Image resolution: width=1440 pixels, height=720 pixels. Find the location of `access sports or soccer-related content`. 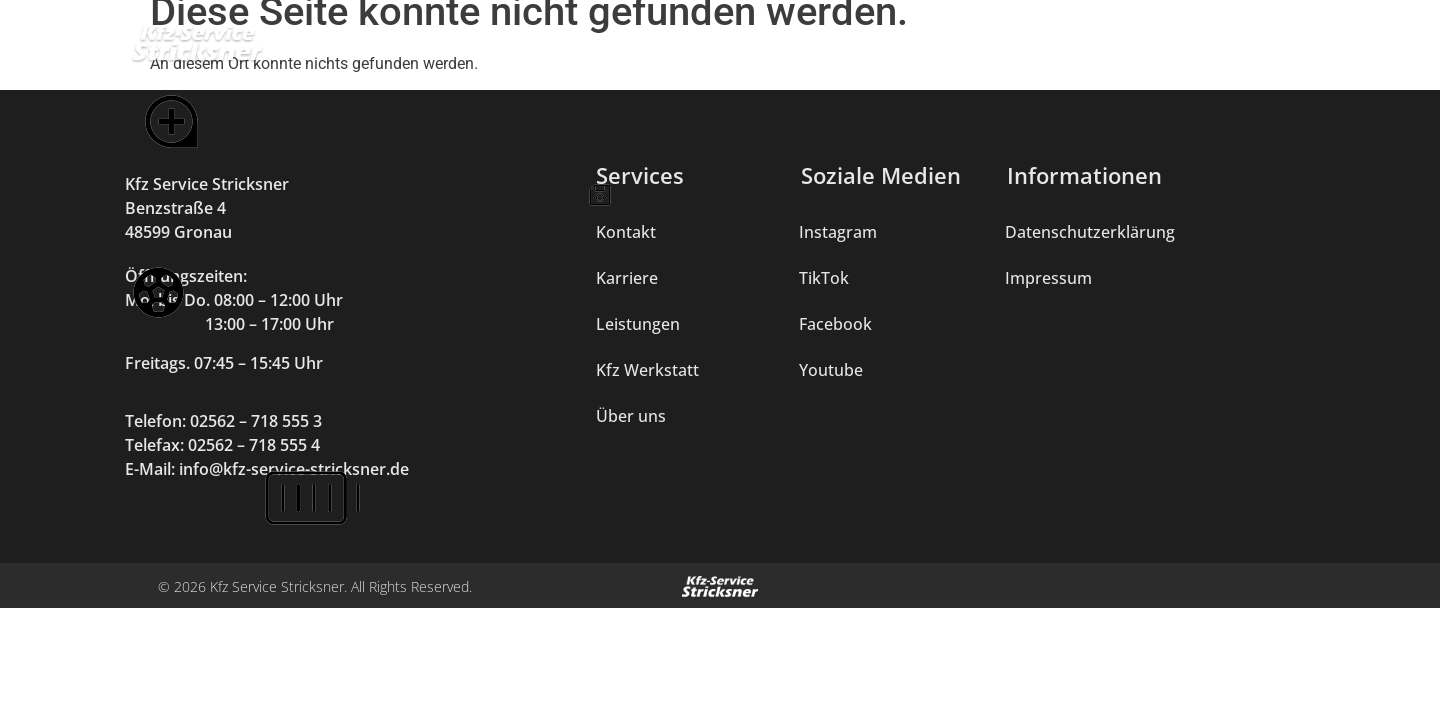

access sports or soccer-related content is located at coordinates (158, 292).